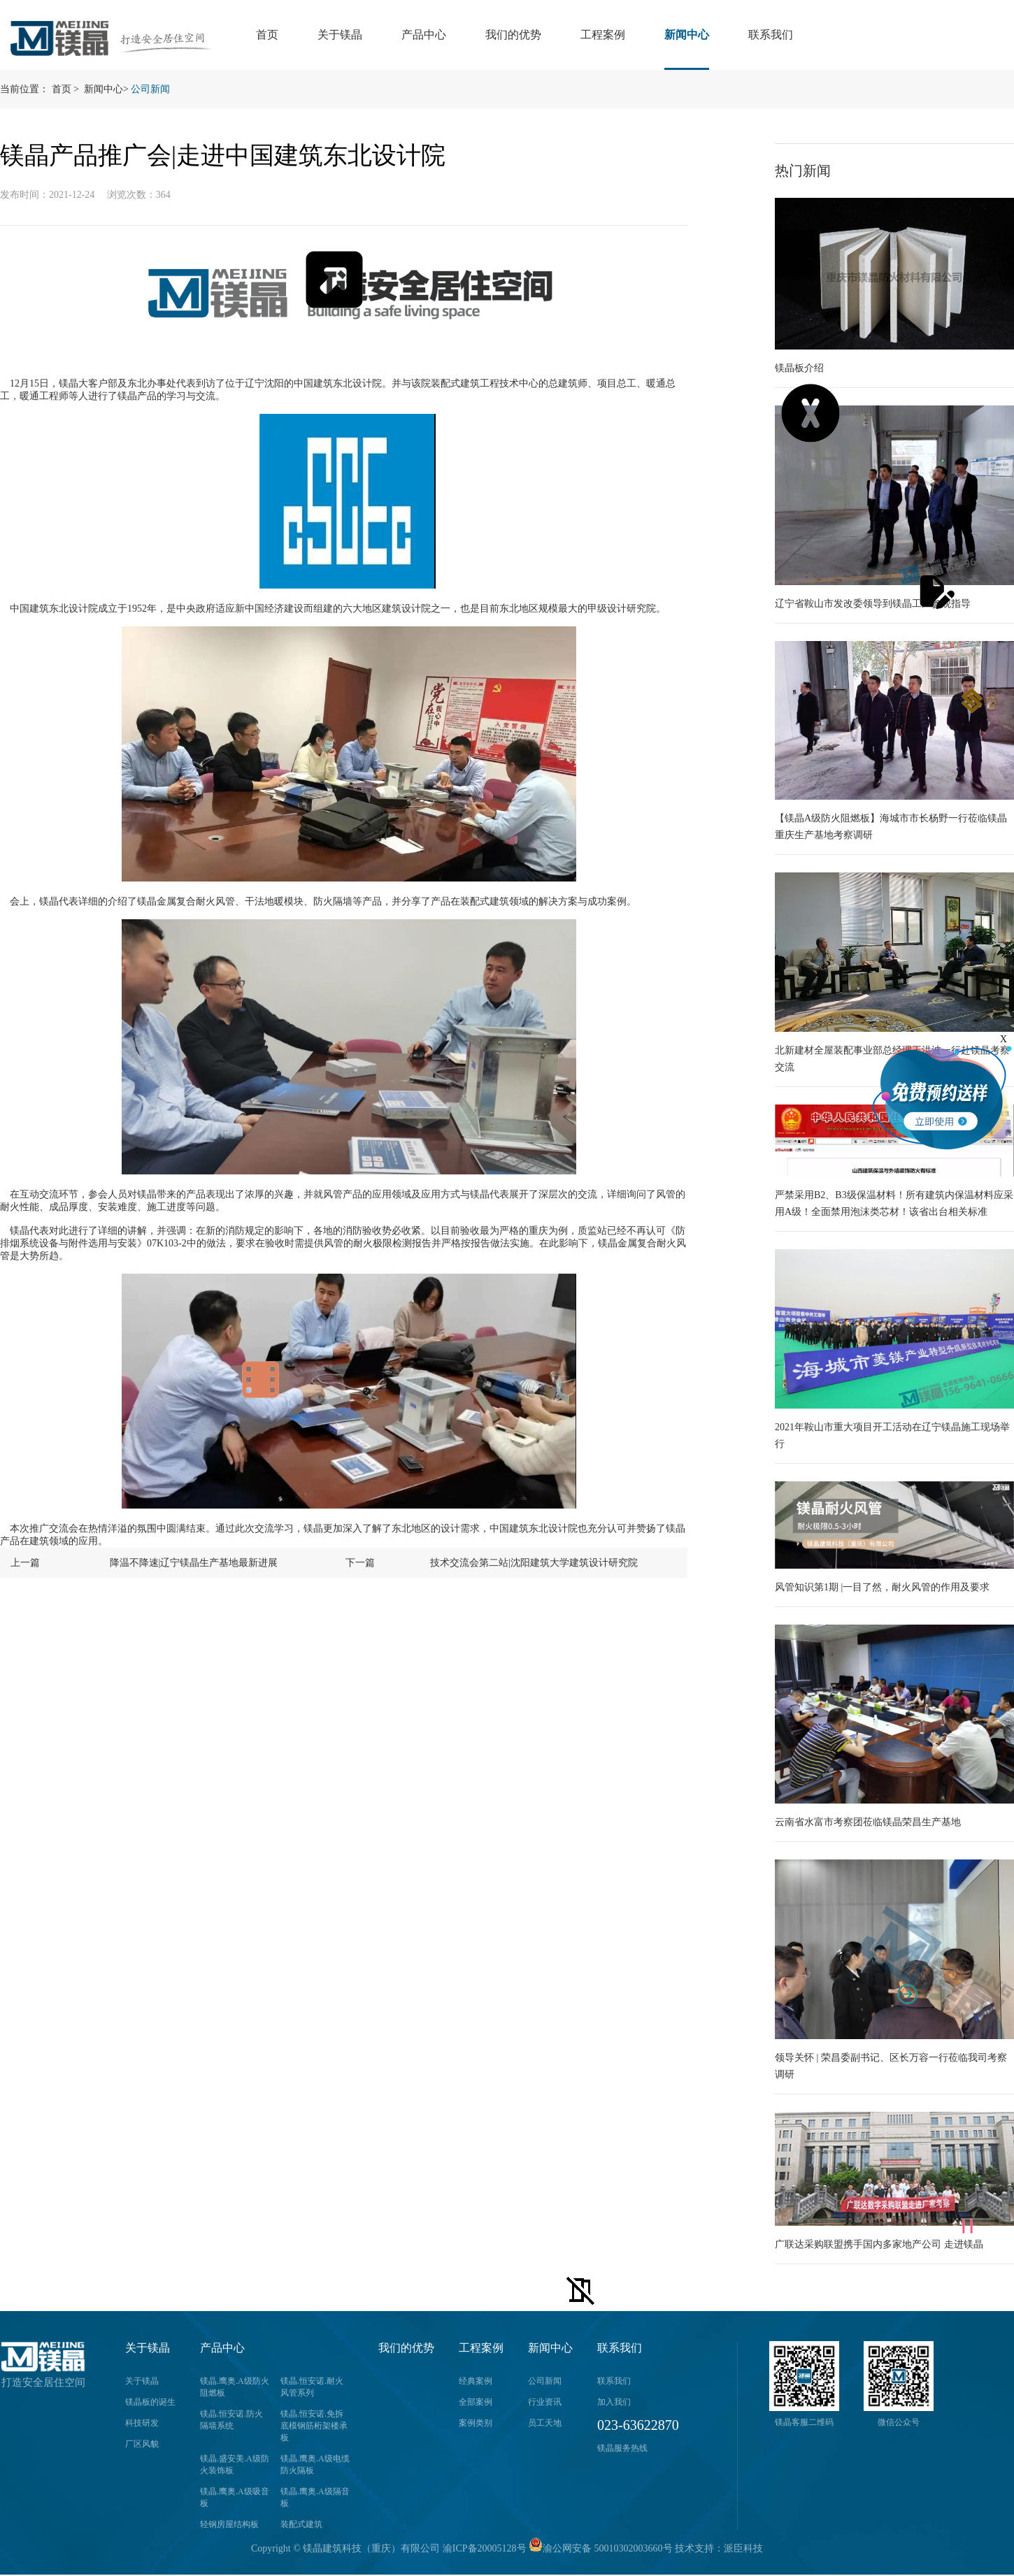  What do you see at coordinates (260, 1379) in the screenshot?
I see `view video or movie content` at bounding box center [260, 1379].